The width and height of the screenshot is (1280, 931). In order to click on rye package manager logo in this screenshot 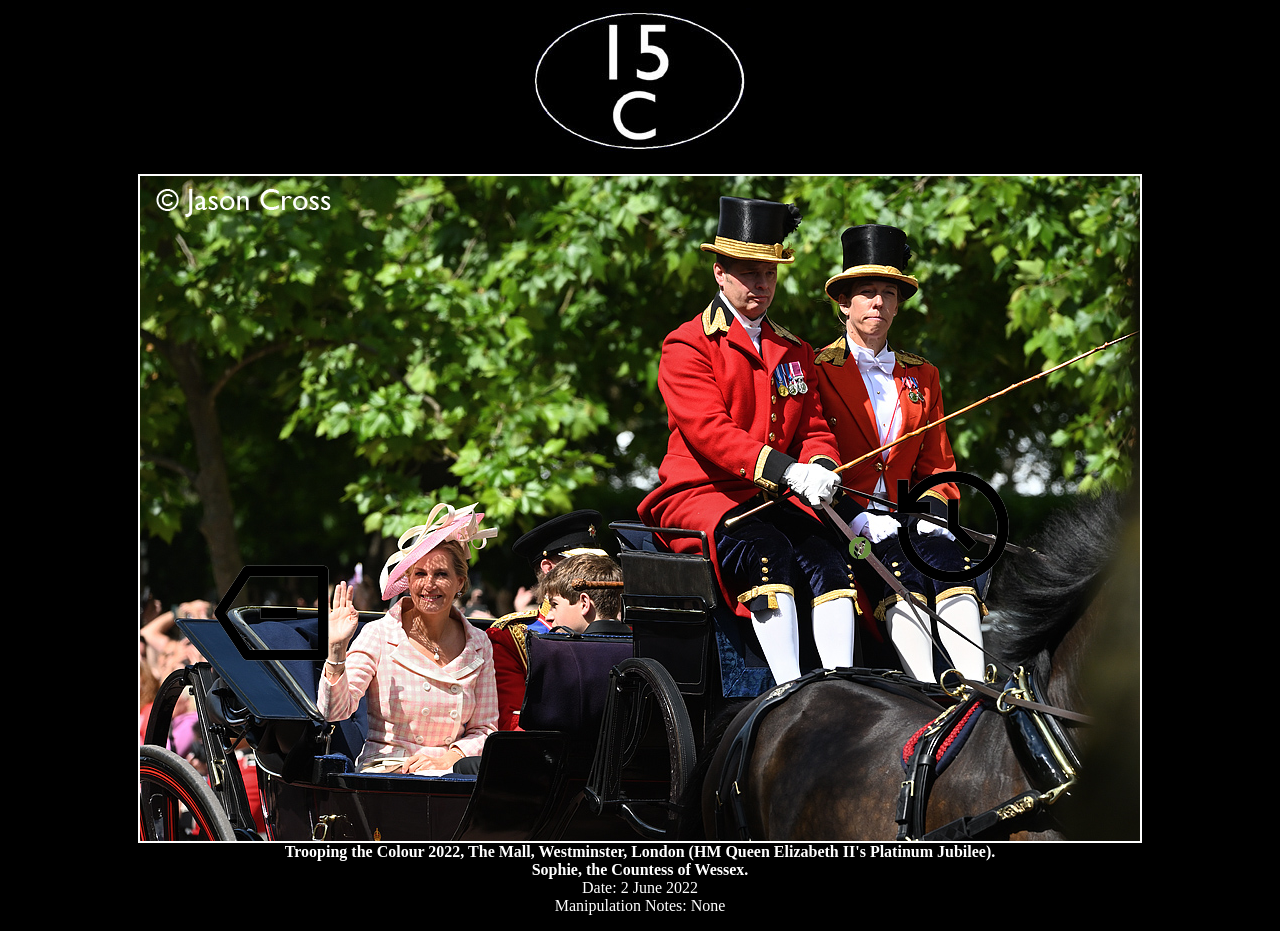, I will do `click(860, 548)`.